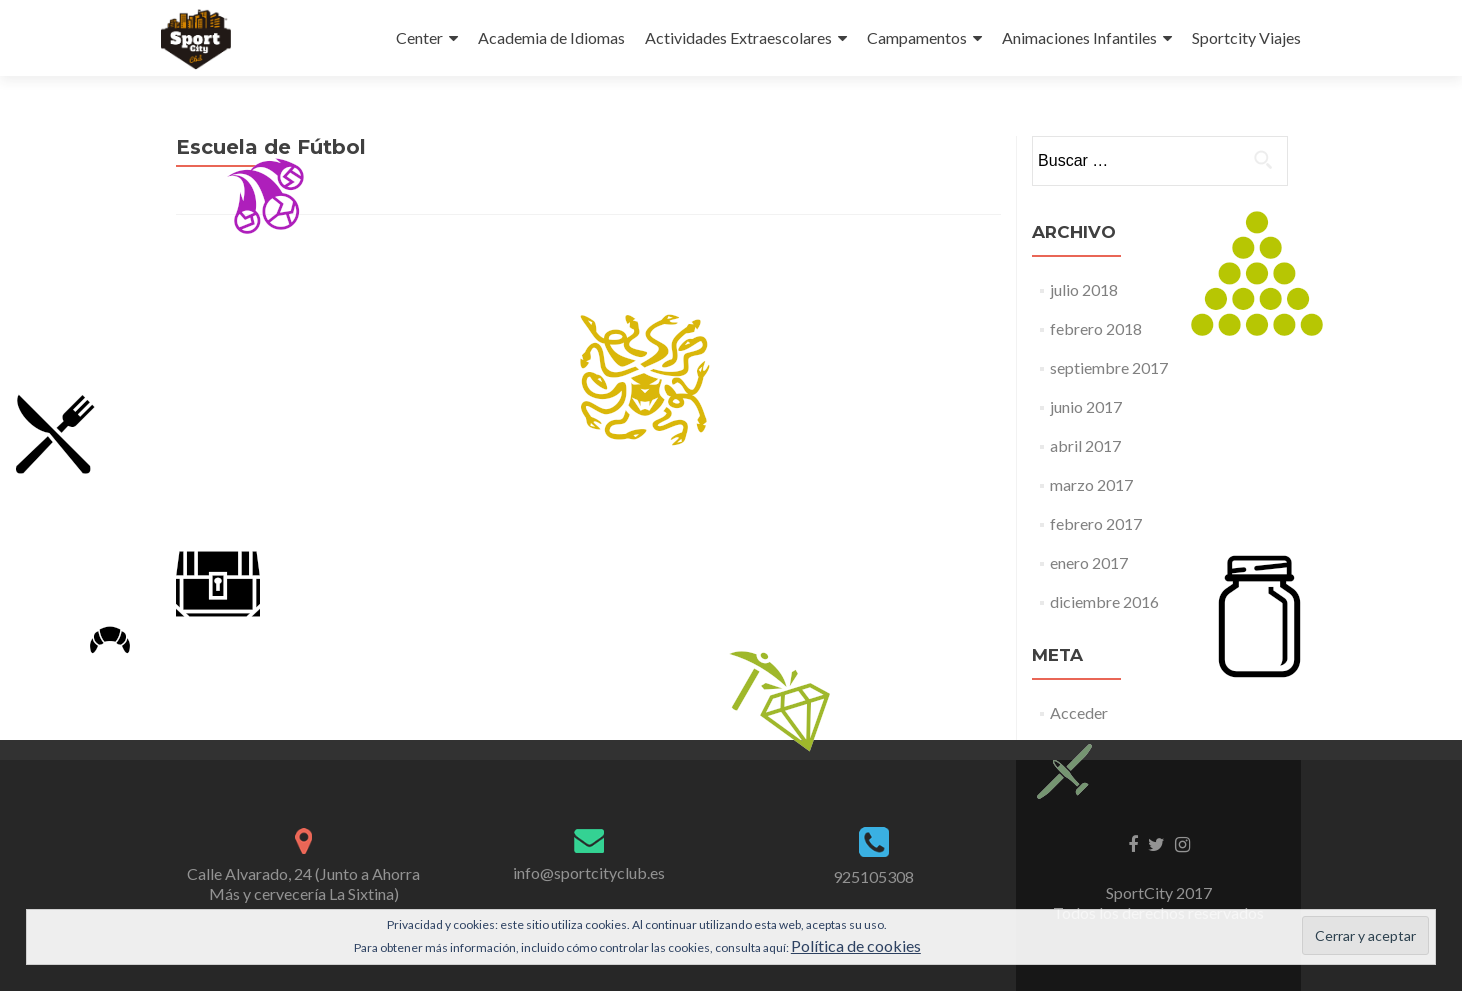 Image resolution: width=1462 pixels, height=991 pixels. I want to click on access preserved items or storage, so click(1259, 616).